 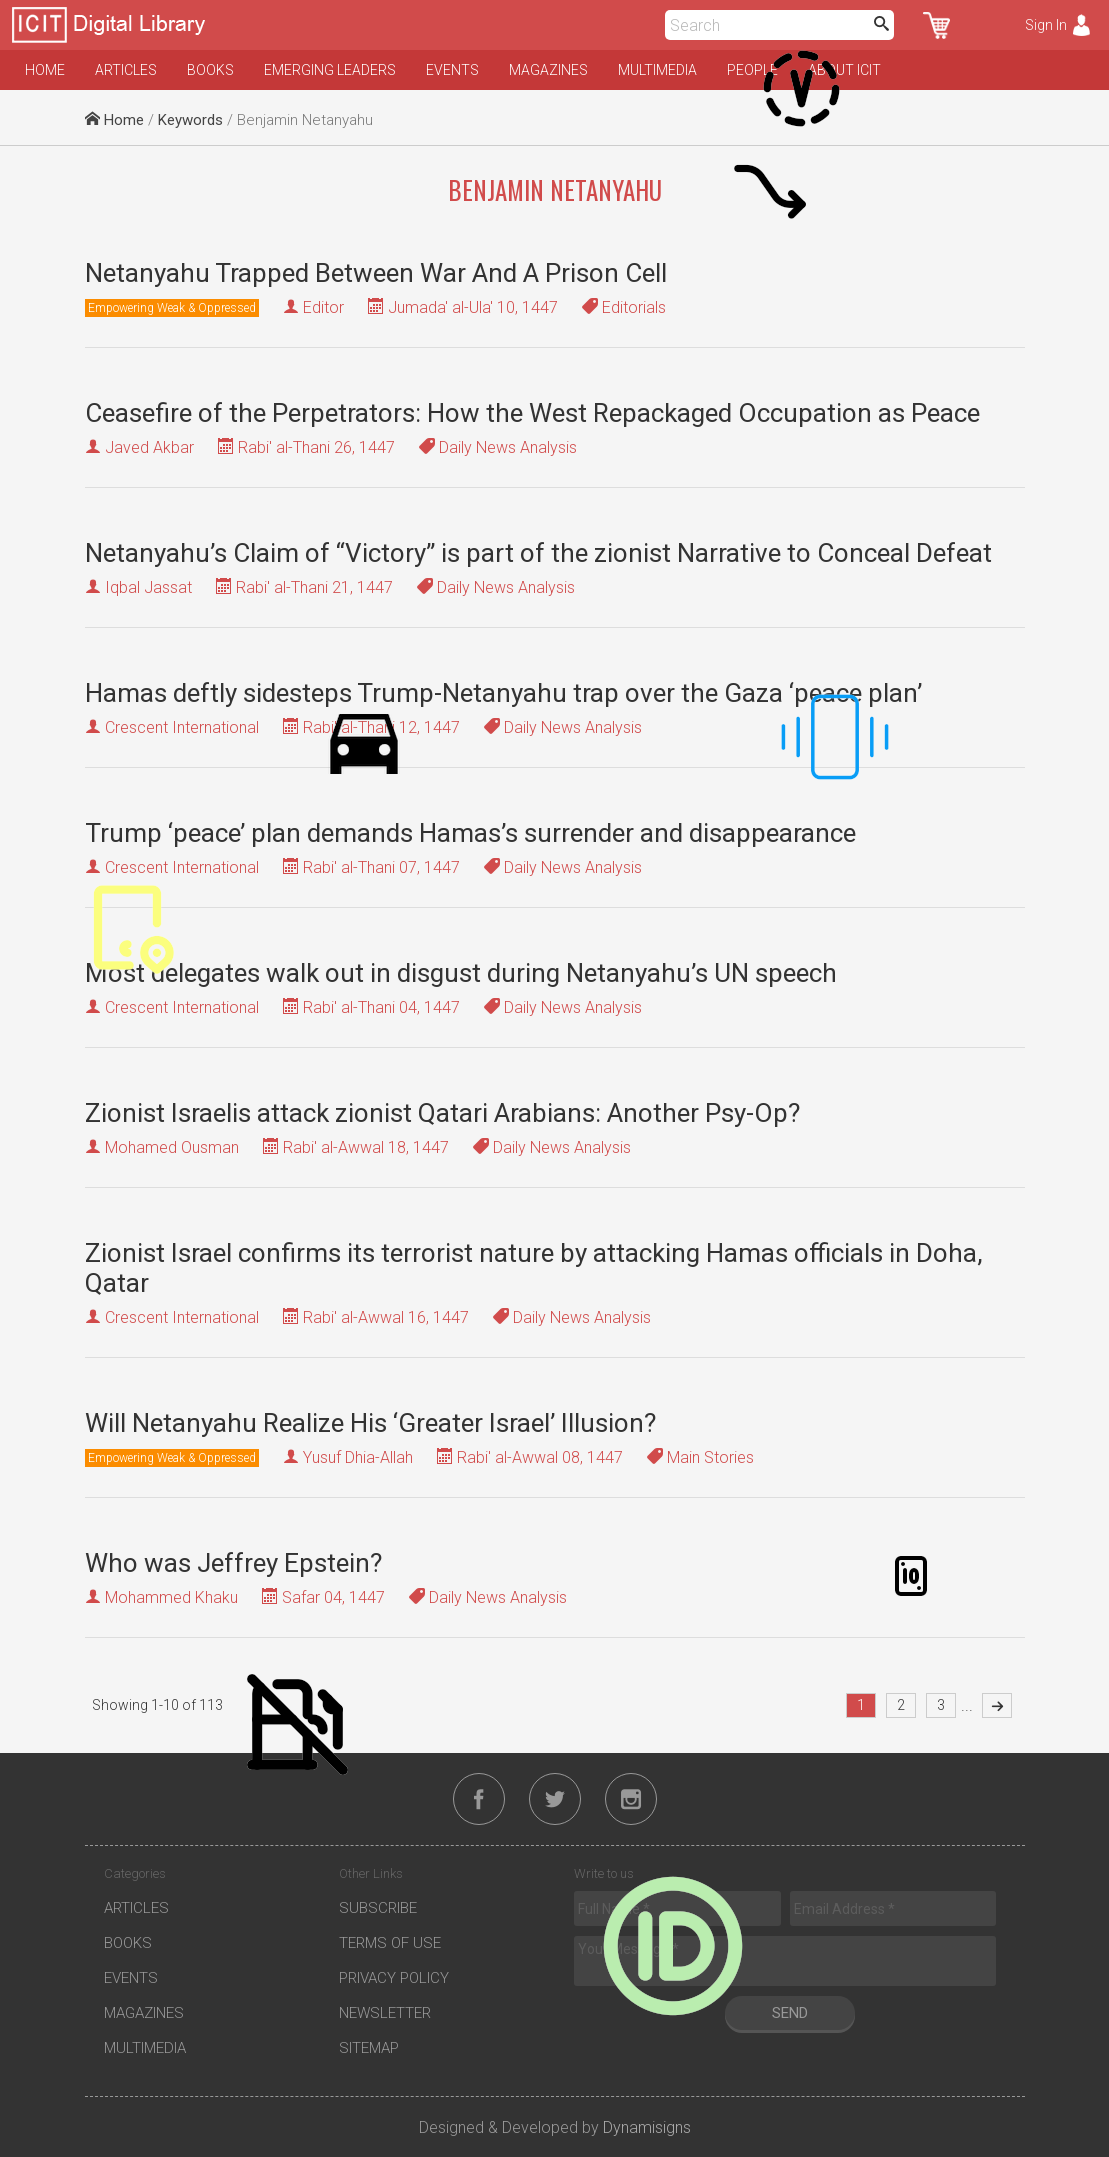 What do you see at coordinates (297, 1724) in the screenshot?
I see `gas station unavailable or closed` at bounding box center [297, 1724].